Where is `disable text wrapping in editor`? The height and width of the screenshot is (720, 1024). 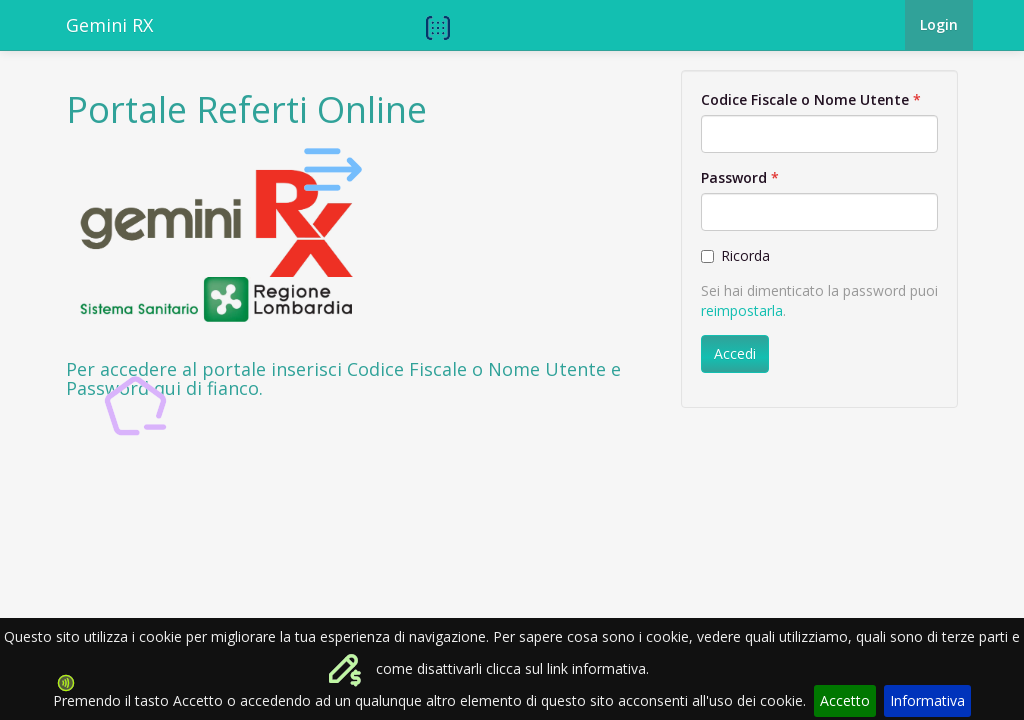 disable text wrapping in editor is located at coordinates (331, 169).